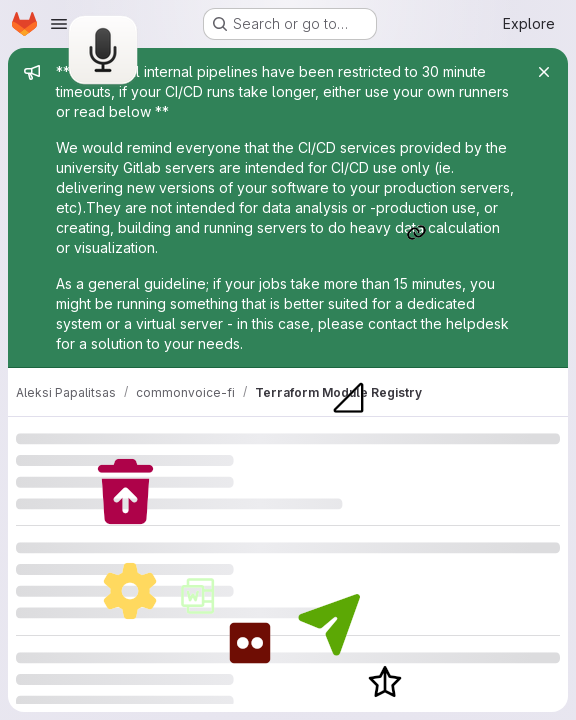  Describe the element at coordinates (103, 50) in the screenshot. I see `access microphone settings` at that location.